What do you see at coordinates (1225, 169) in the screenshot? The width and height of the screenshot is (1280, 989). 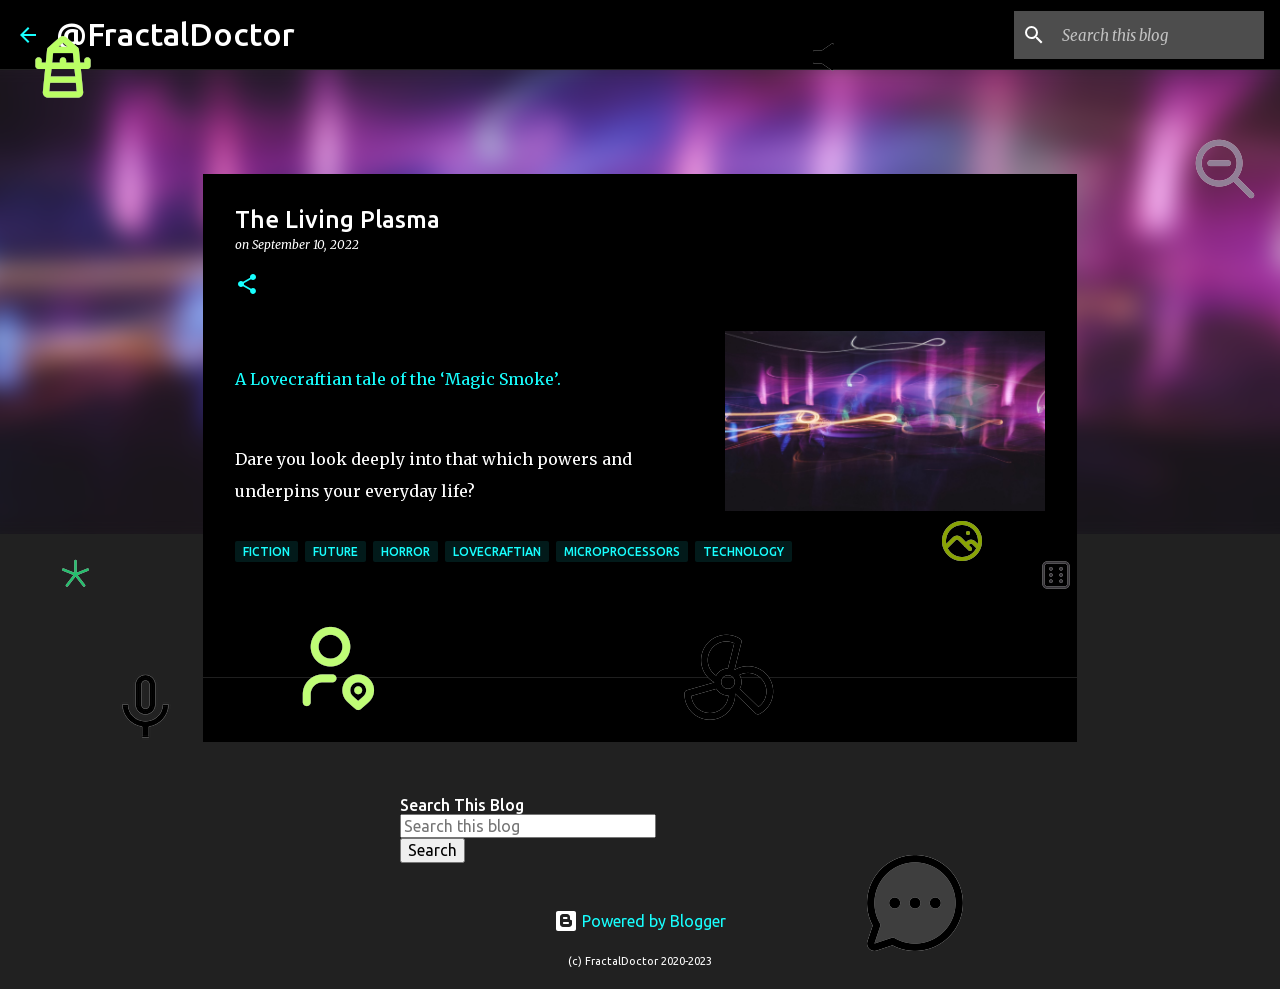 I see `zoom out to see more content` at bounding box center [1225, 169].